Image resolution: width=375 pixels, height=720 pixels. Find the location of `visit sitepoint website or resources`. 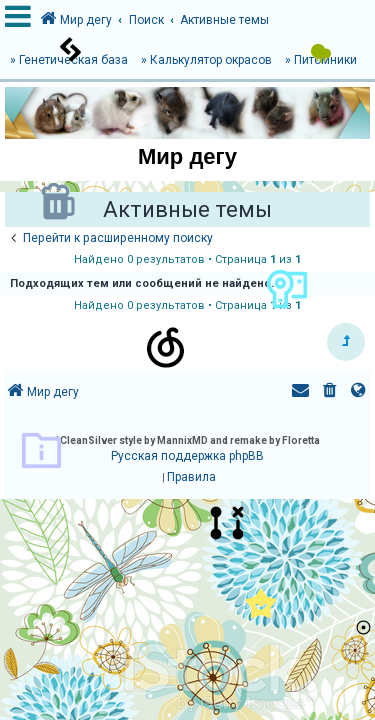

visit sitepoint website or resources is located at coordinates (70, 49).